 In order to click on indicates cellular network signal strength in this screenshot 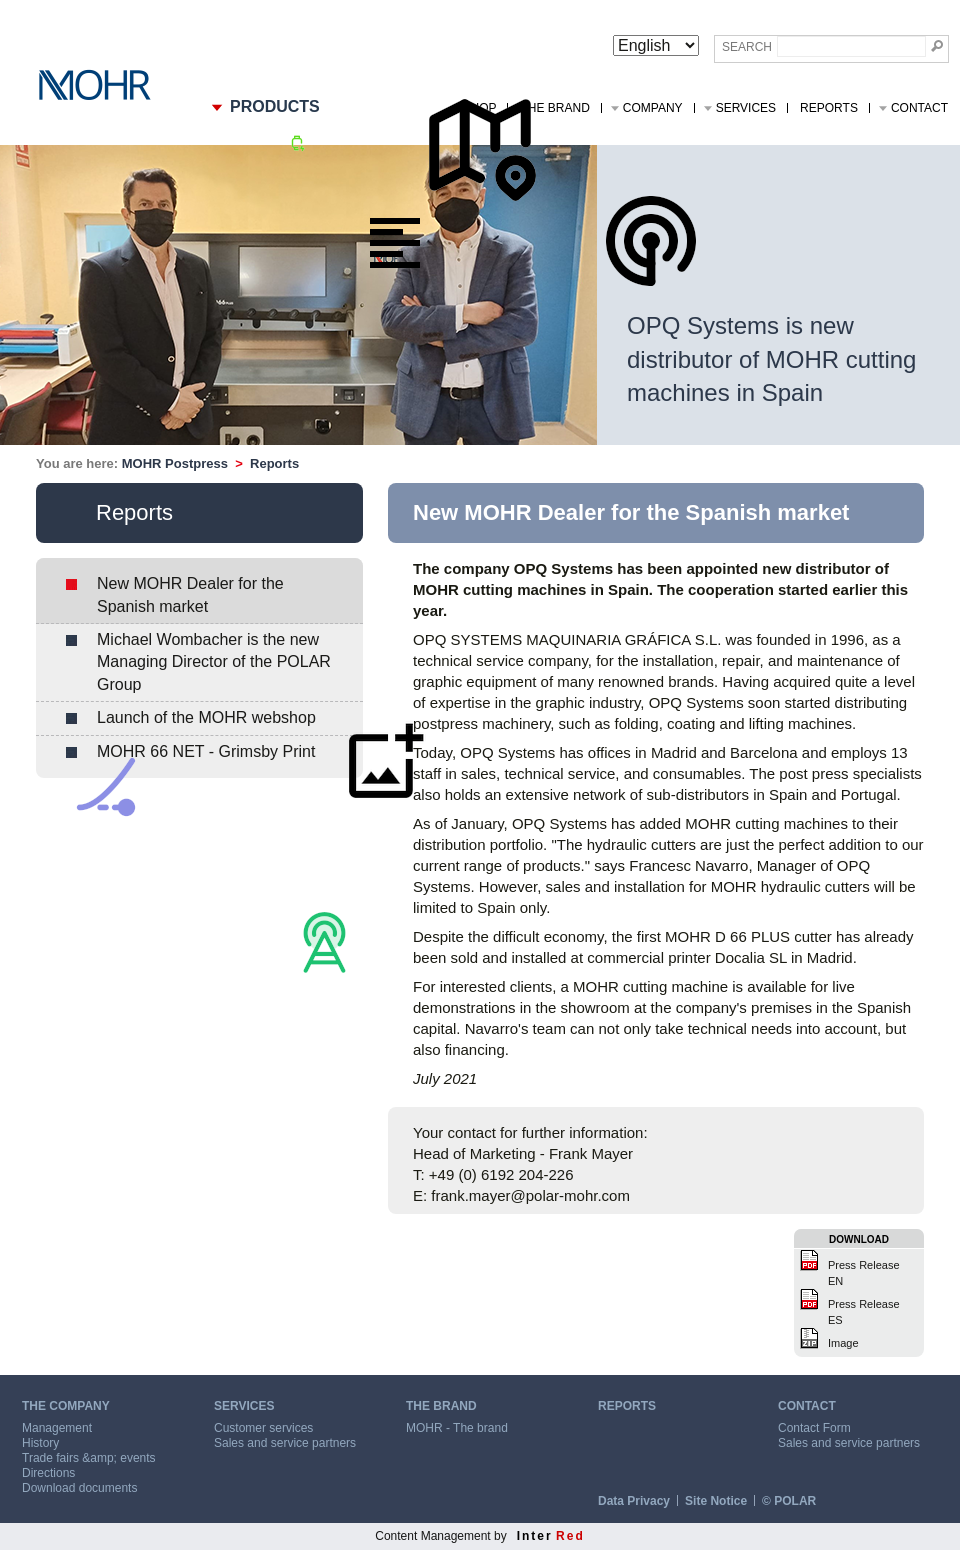, I will do `click(324, 943)`.